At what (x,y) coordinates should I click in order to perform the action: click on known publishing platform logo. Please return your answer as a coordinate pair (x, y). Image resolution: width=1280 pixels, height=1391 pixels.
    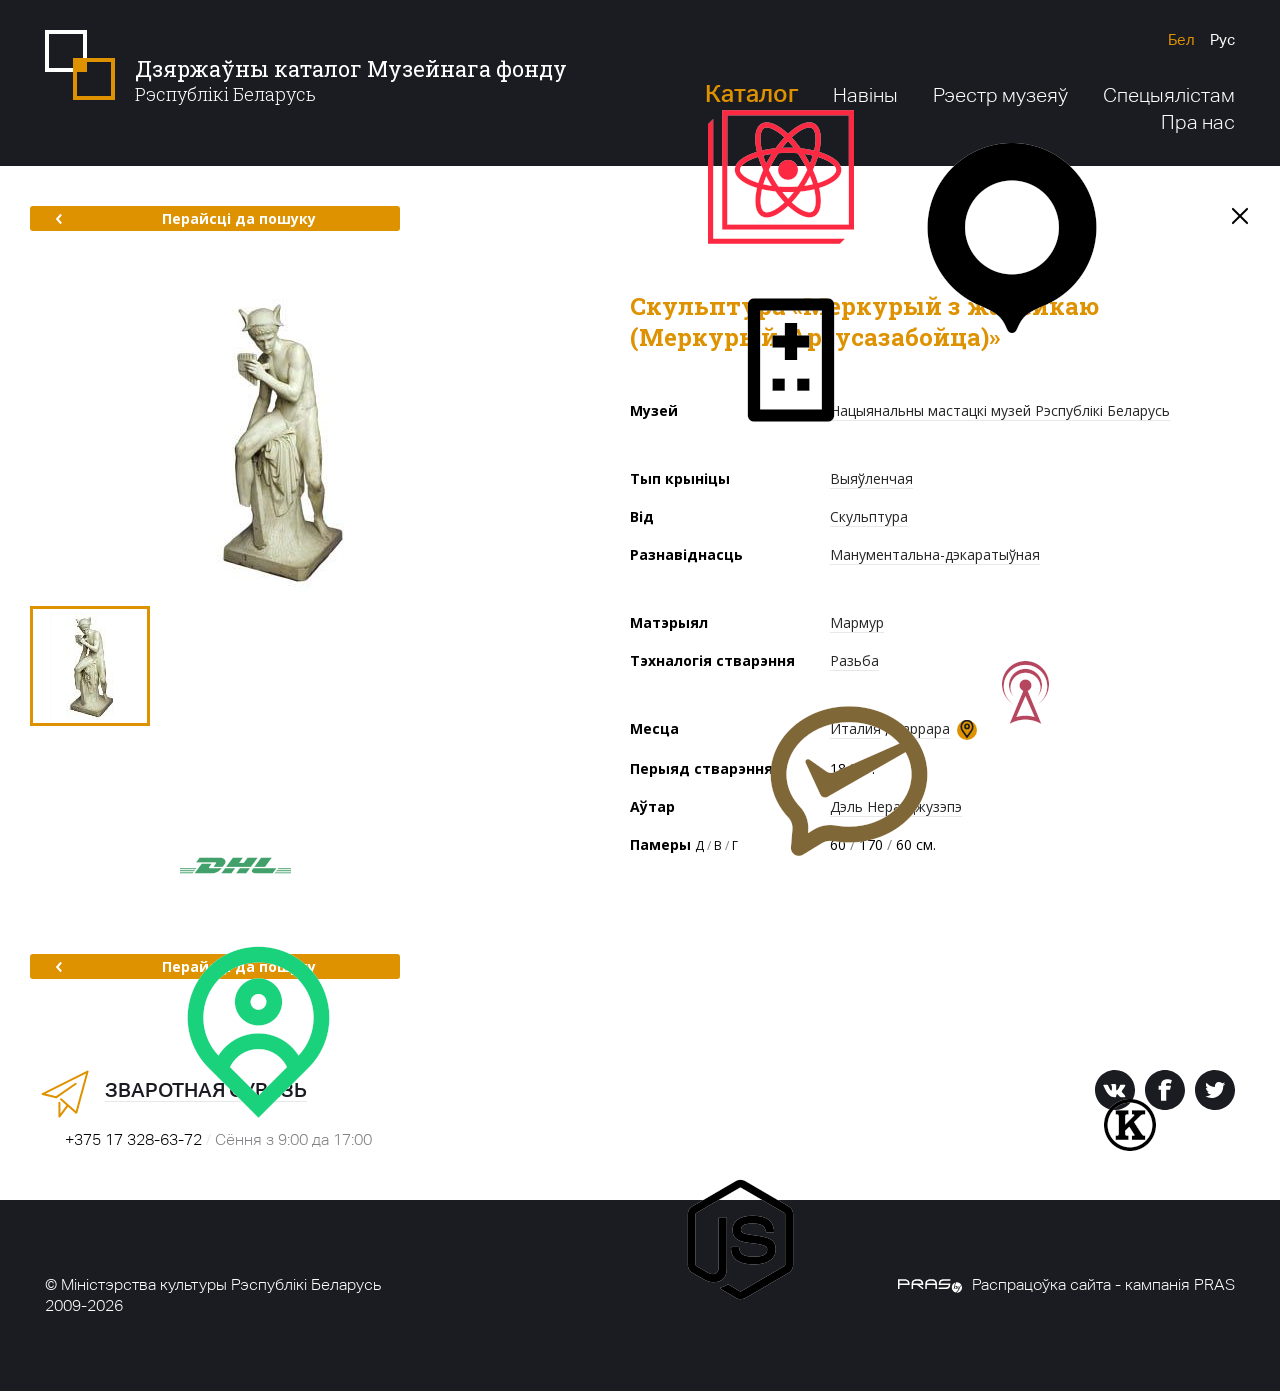
    Looking at the image, I should click on (1130, 1125).